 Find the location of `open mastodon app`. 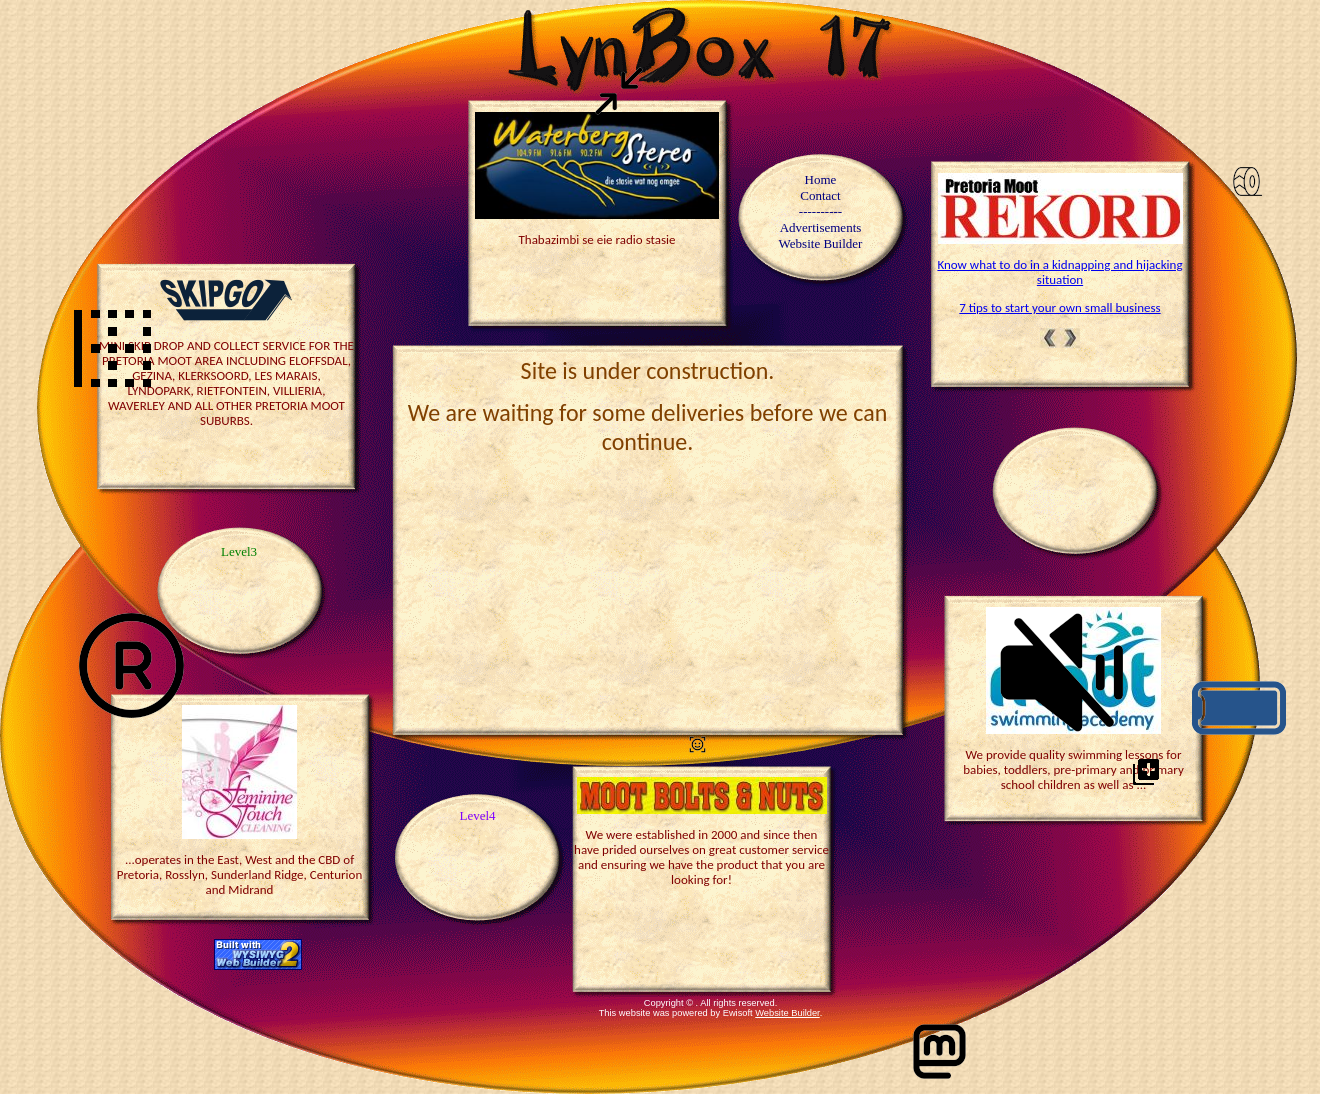

open mastodon app is located at coordinates (939, 1050).